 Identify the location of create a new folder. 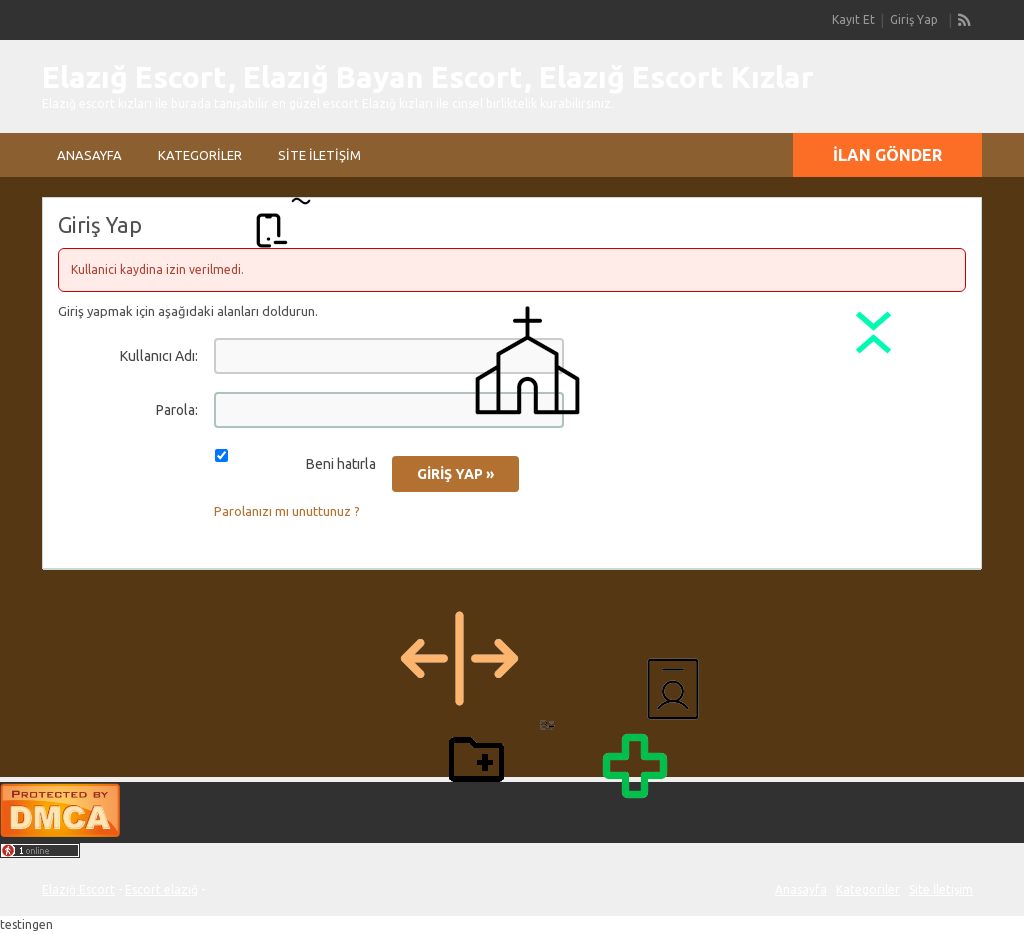
(476, 759).